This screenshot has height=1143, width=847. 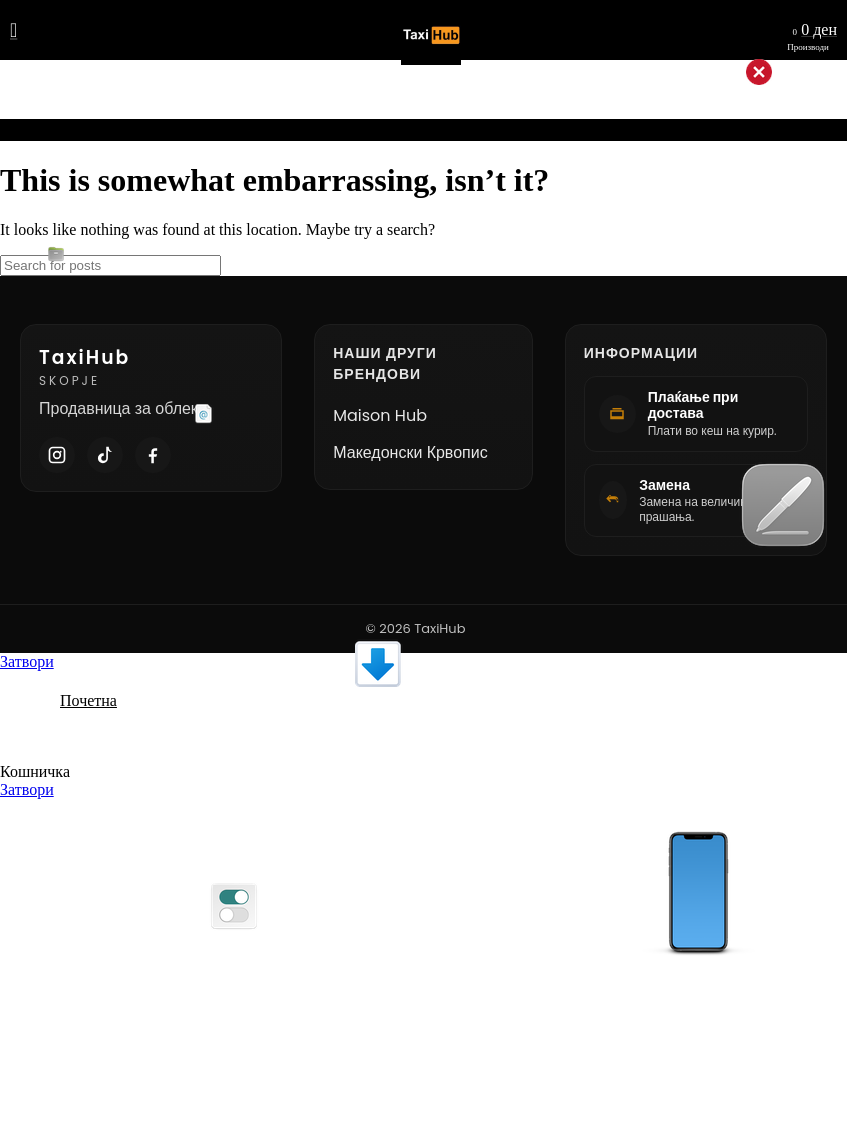 What do you see at coordinates (759, 72) in the screenshot?
I see `close or exit the application` at bounding box center [759, 72].